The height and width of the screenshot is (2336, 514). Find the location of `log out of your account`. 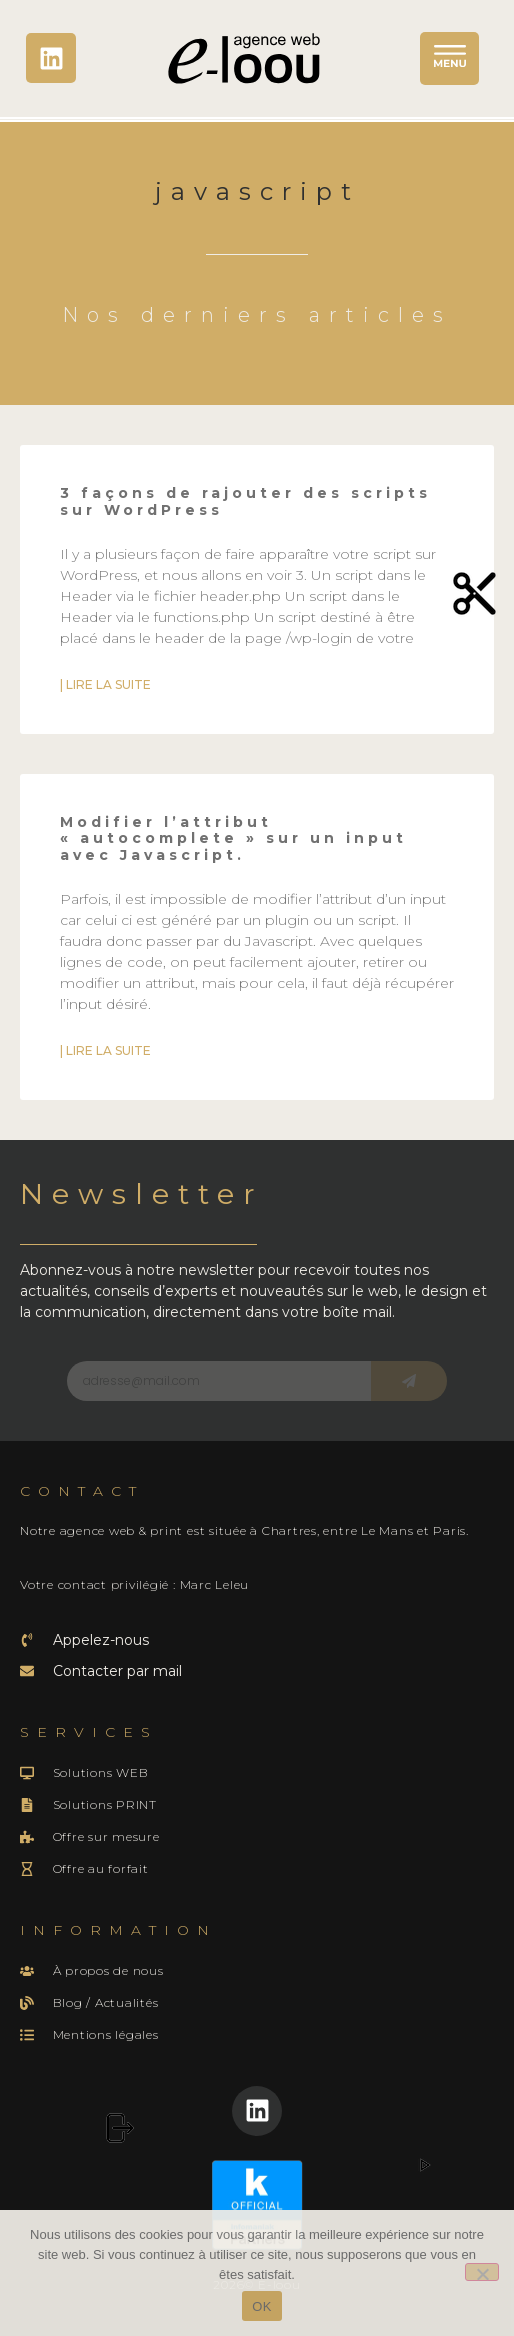

log out of your account is located at coordinates (118, 2128).